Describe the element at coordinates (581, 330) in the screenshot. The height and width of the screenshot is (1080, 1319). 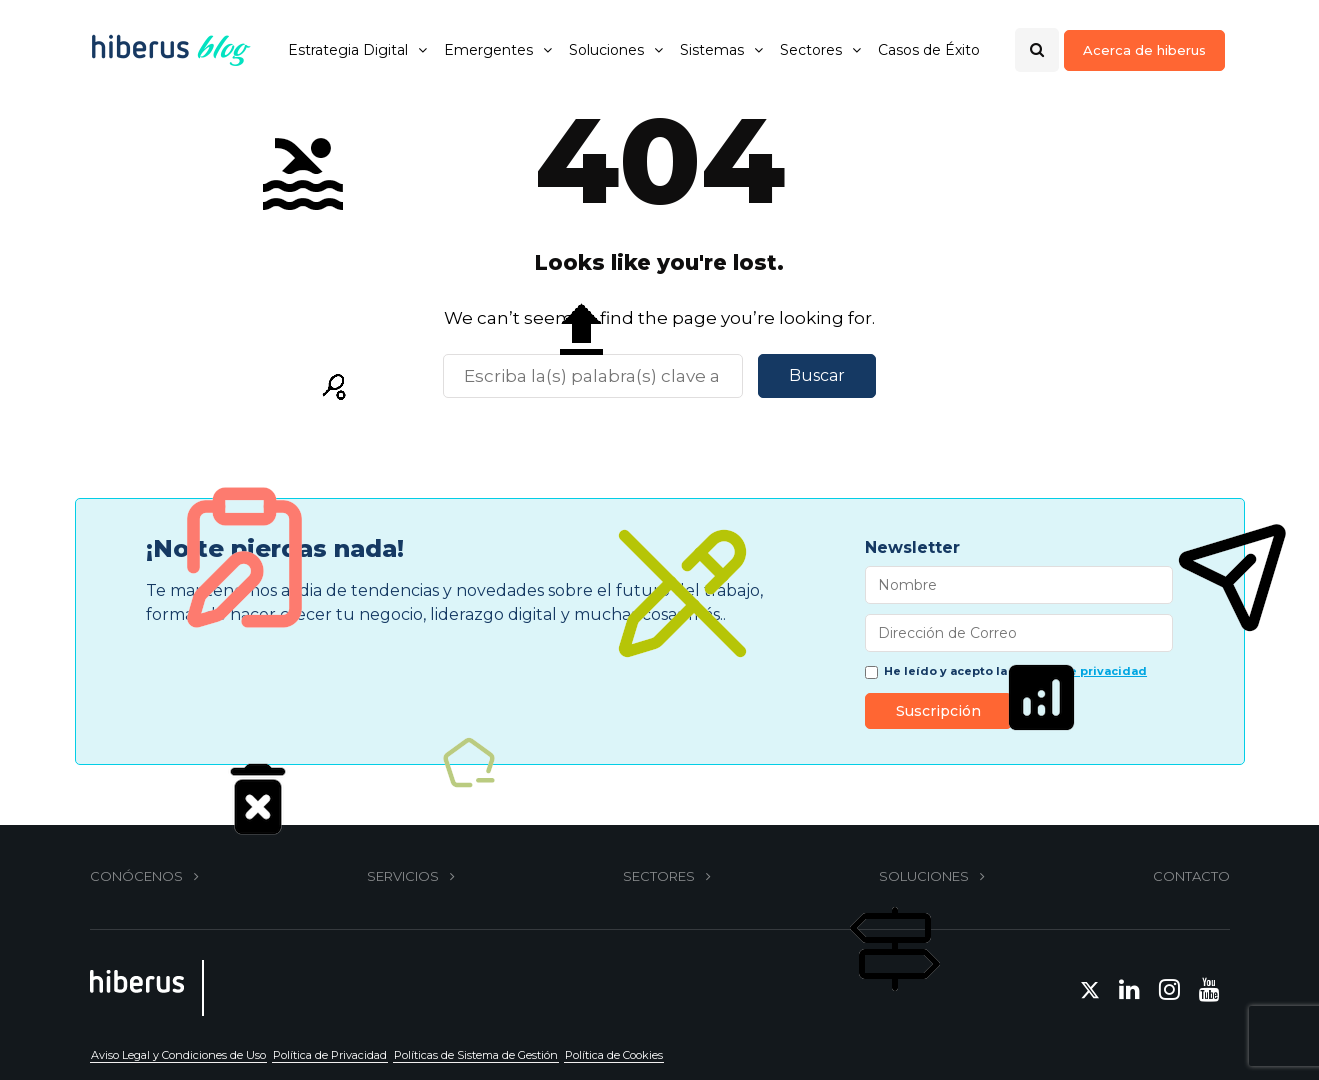
I see `upload a file` at that location.